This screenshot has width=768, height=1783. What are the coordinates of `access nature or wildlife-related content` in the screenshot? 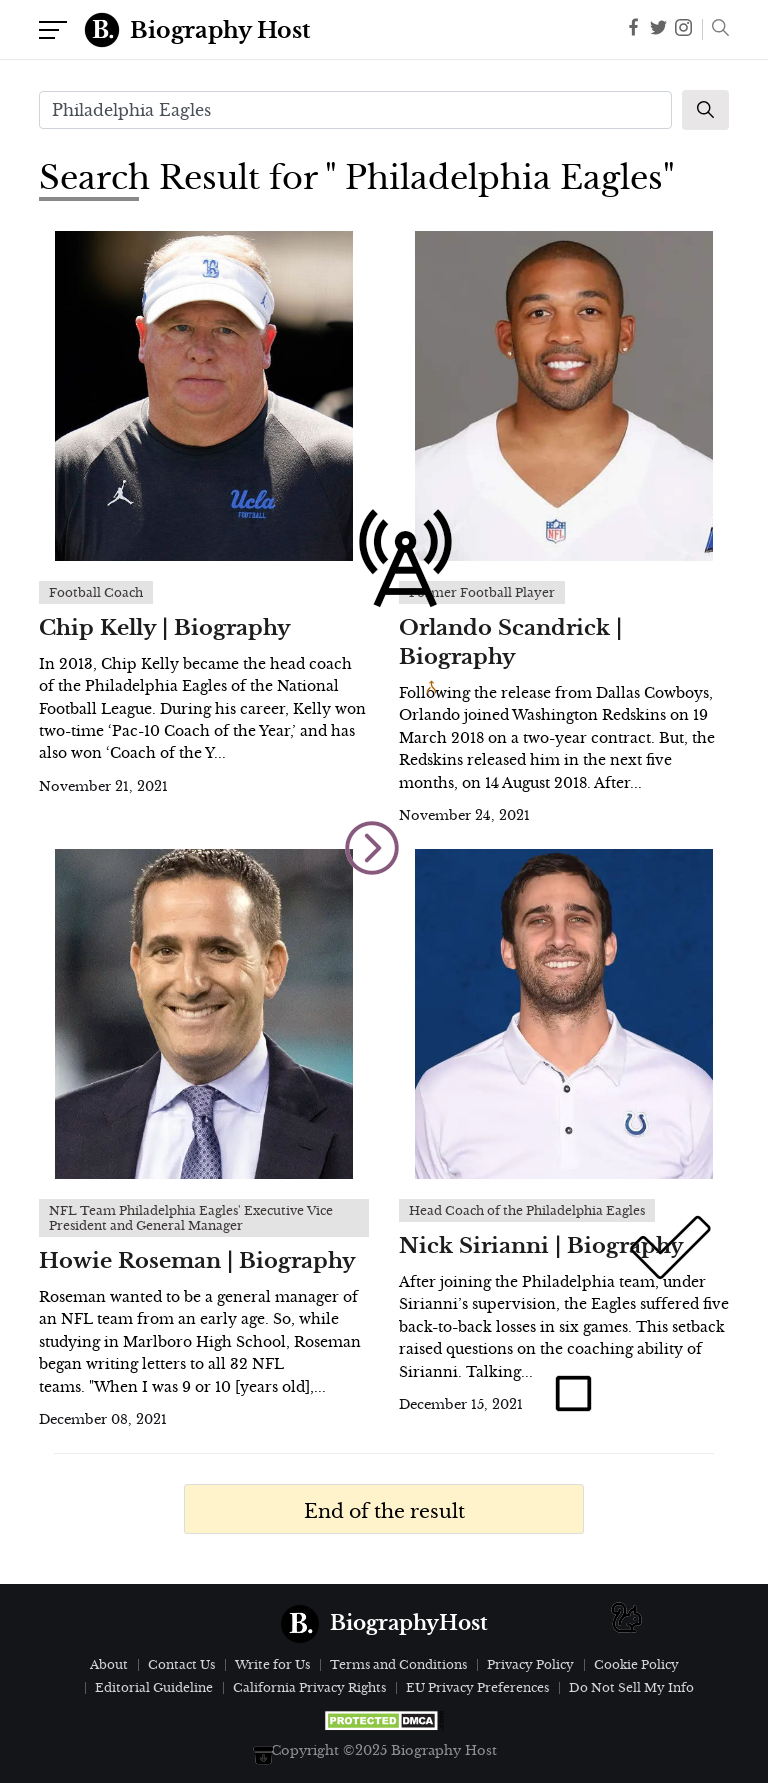 It's located at (626, 1617).